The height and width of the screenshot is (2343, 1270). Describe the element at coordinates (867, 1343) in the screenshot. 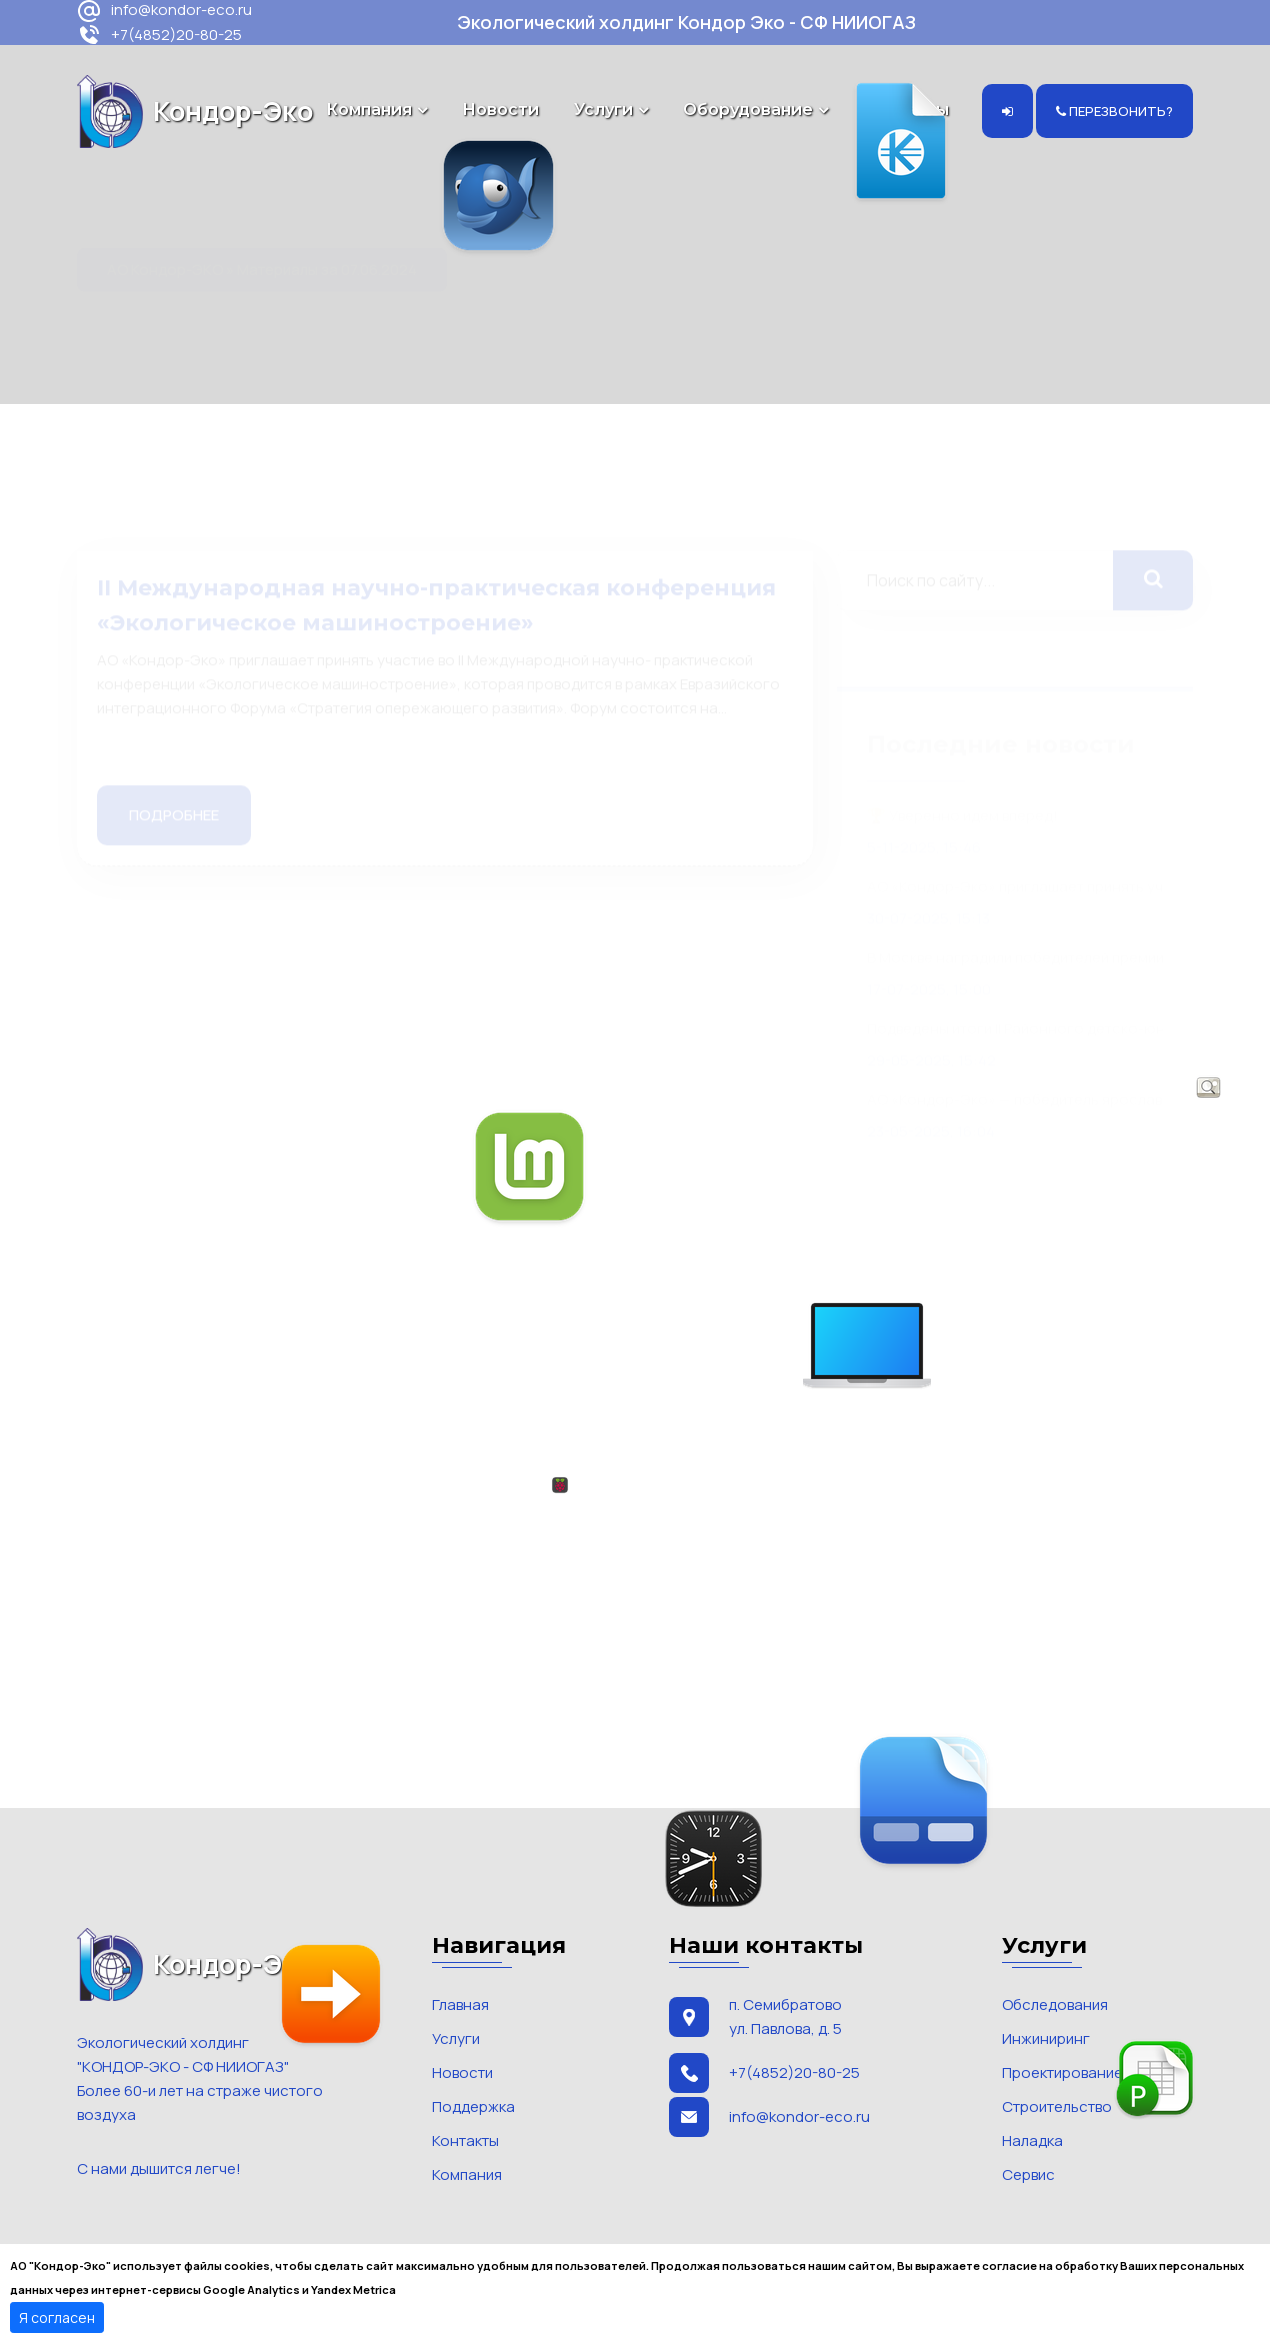

I see `laptop or portable computer device` at that location.